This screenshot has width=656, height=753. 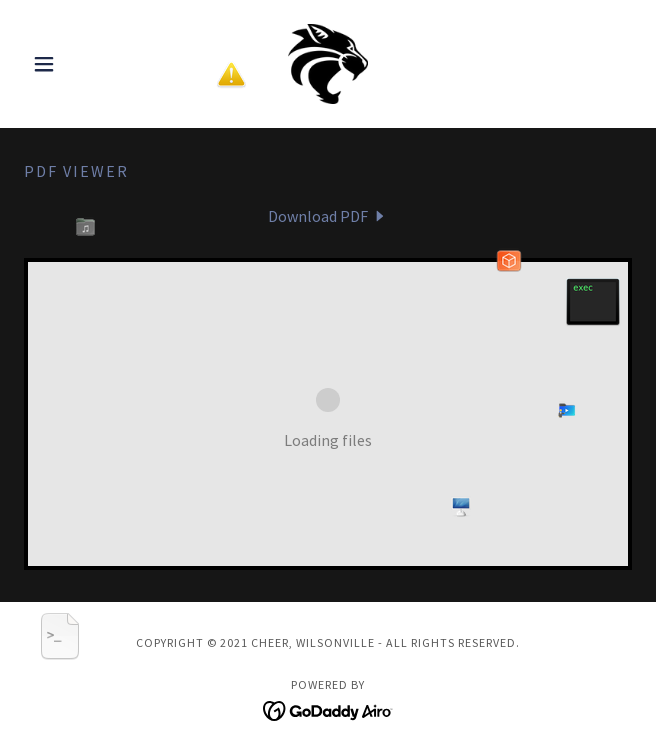 I want to click on a shell script or bash file, so click(x=60, y=636).